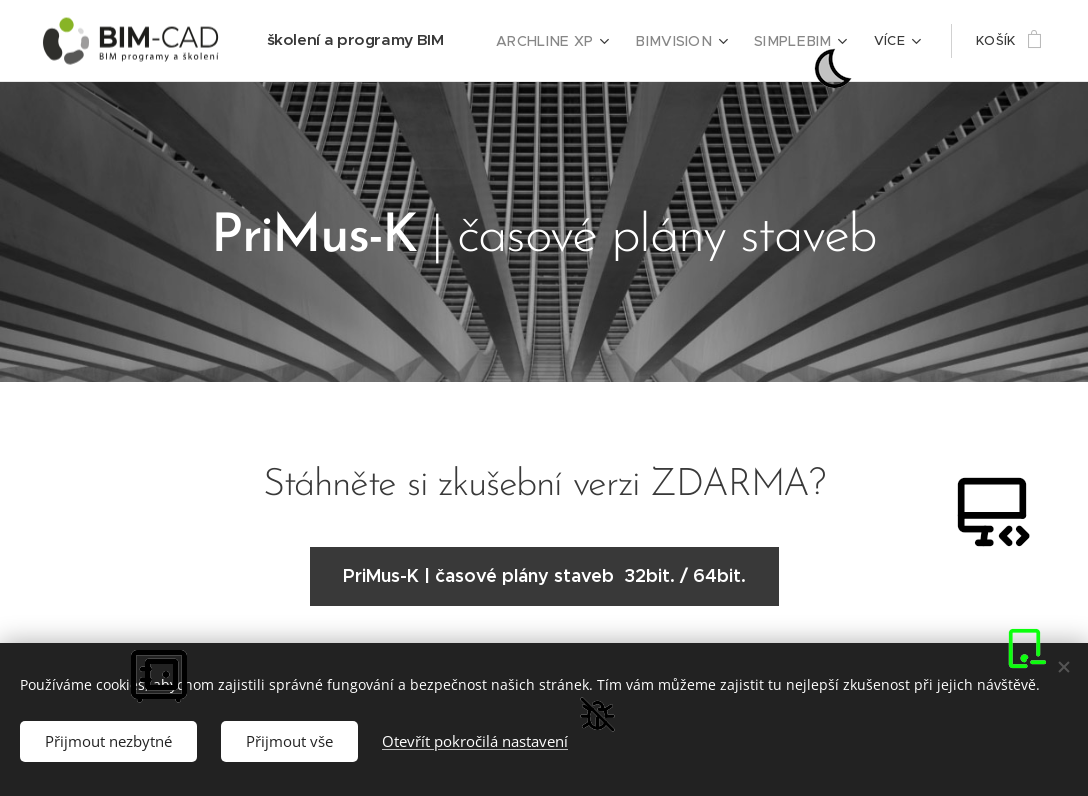 This screenshot has height=796, width=1088. Describe the element at coordinates (1024, 648) in the screenshot. I see `remove a tablet device` at that location.